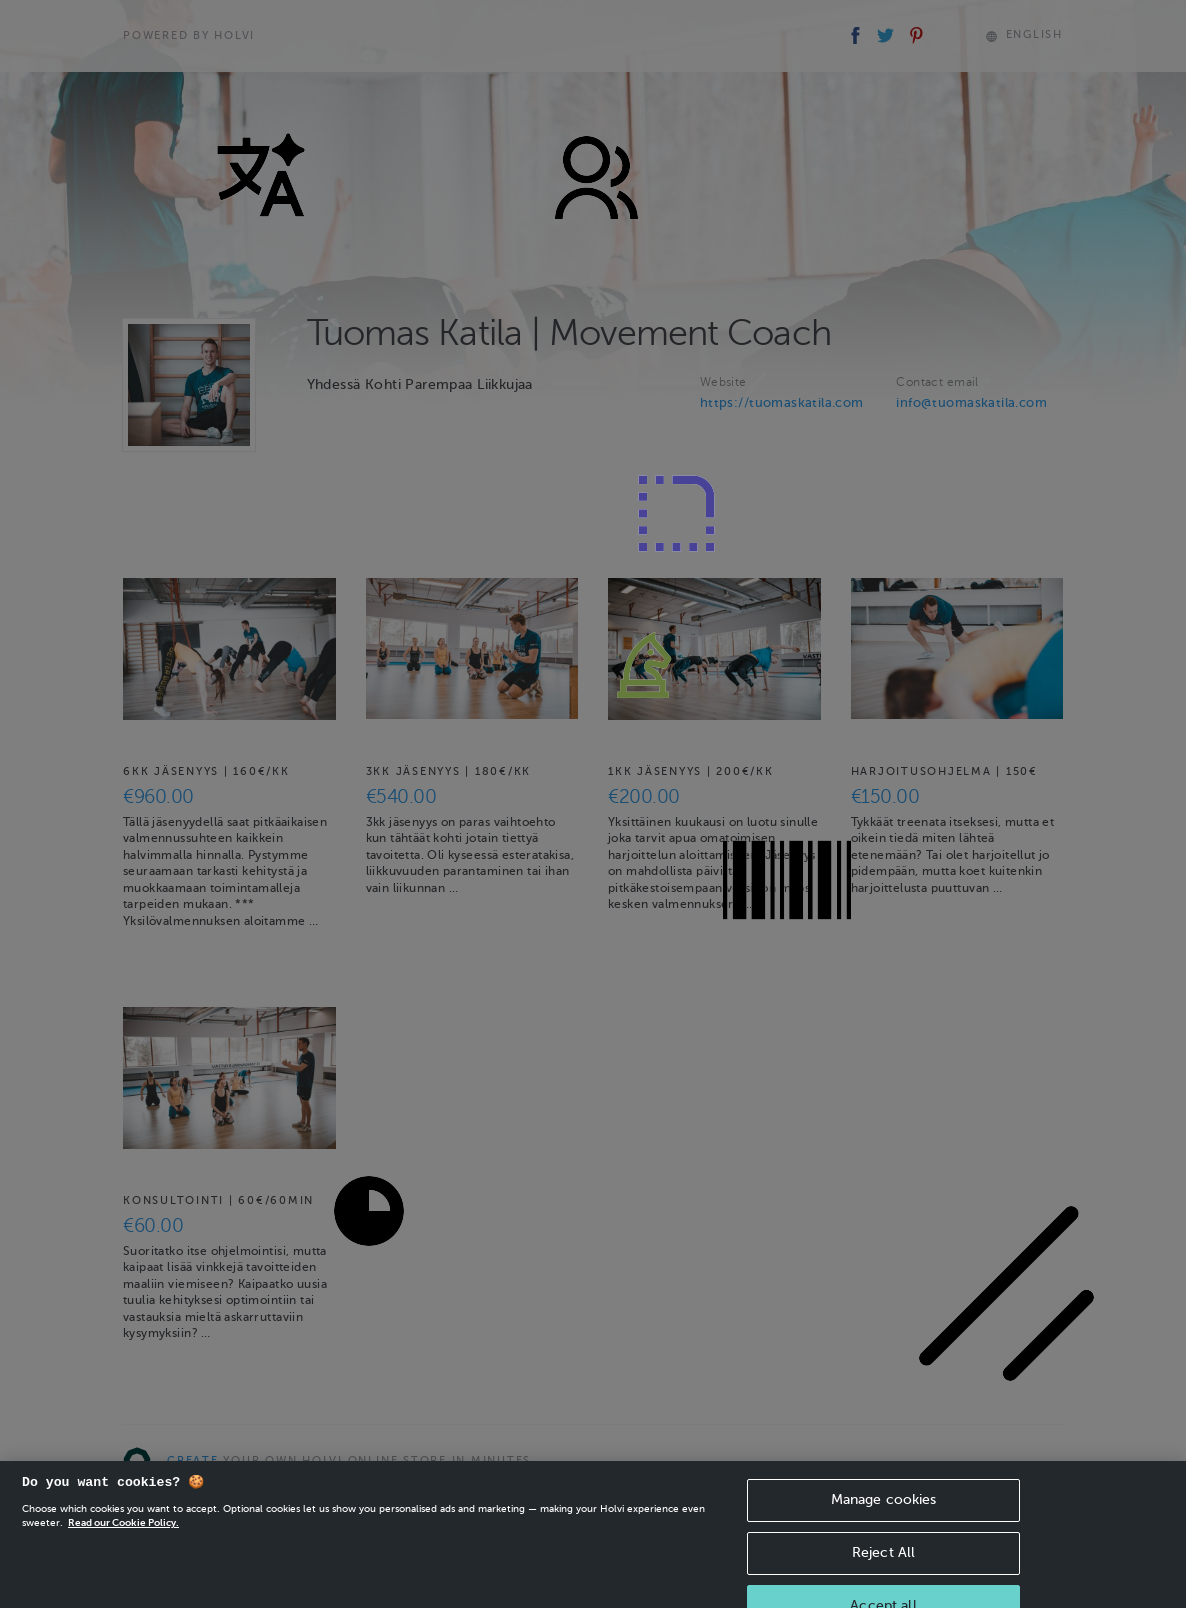 The image size is (1186, 1608). Describe the element at coordinates (369, 1211) in the screenshot. I see `indicates 25% progress or completion status` at that location.